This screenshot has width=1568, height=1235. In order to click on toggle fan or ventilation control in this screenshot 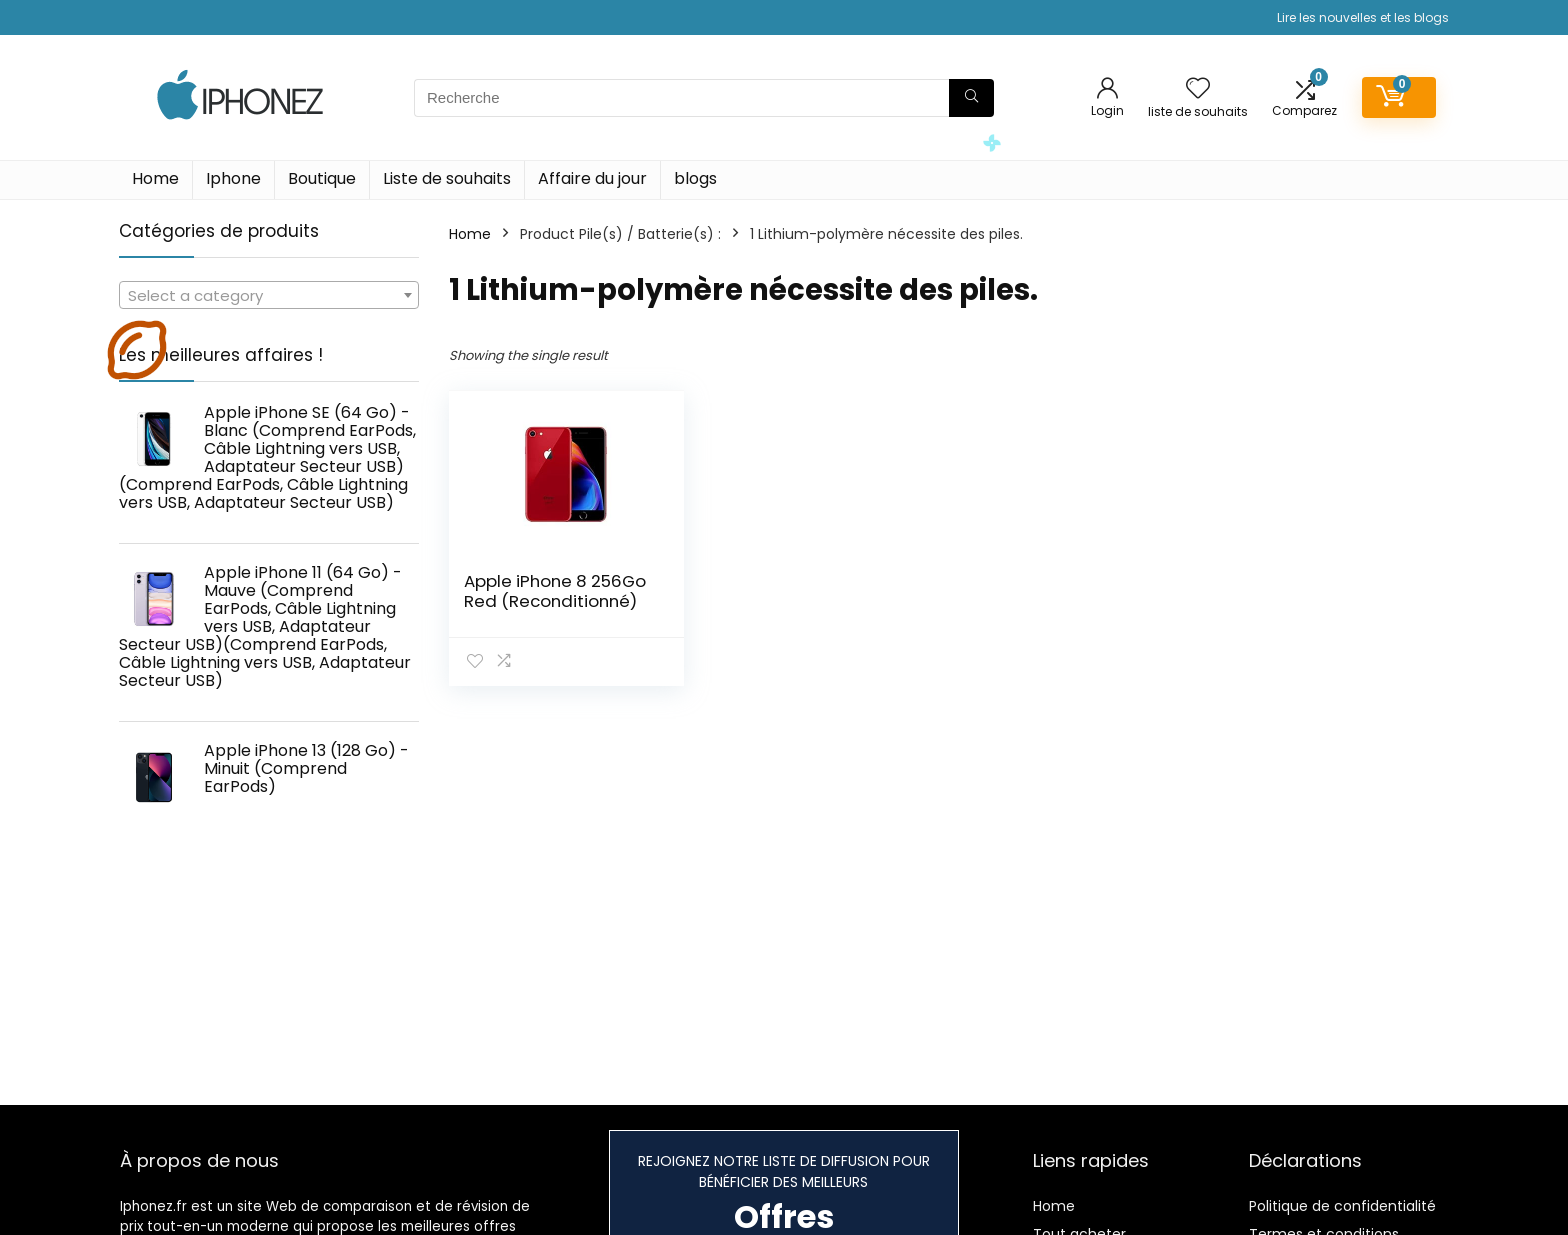, I will do `click(992, 143)`.